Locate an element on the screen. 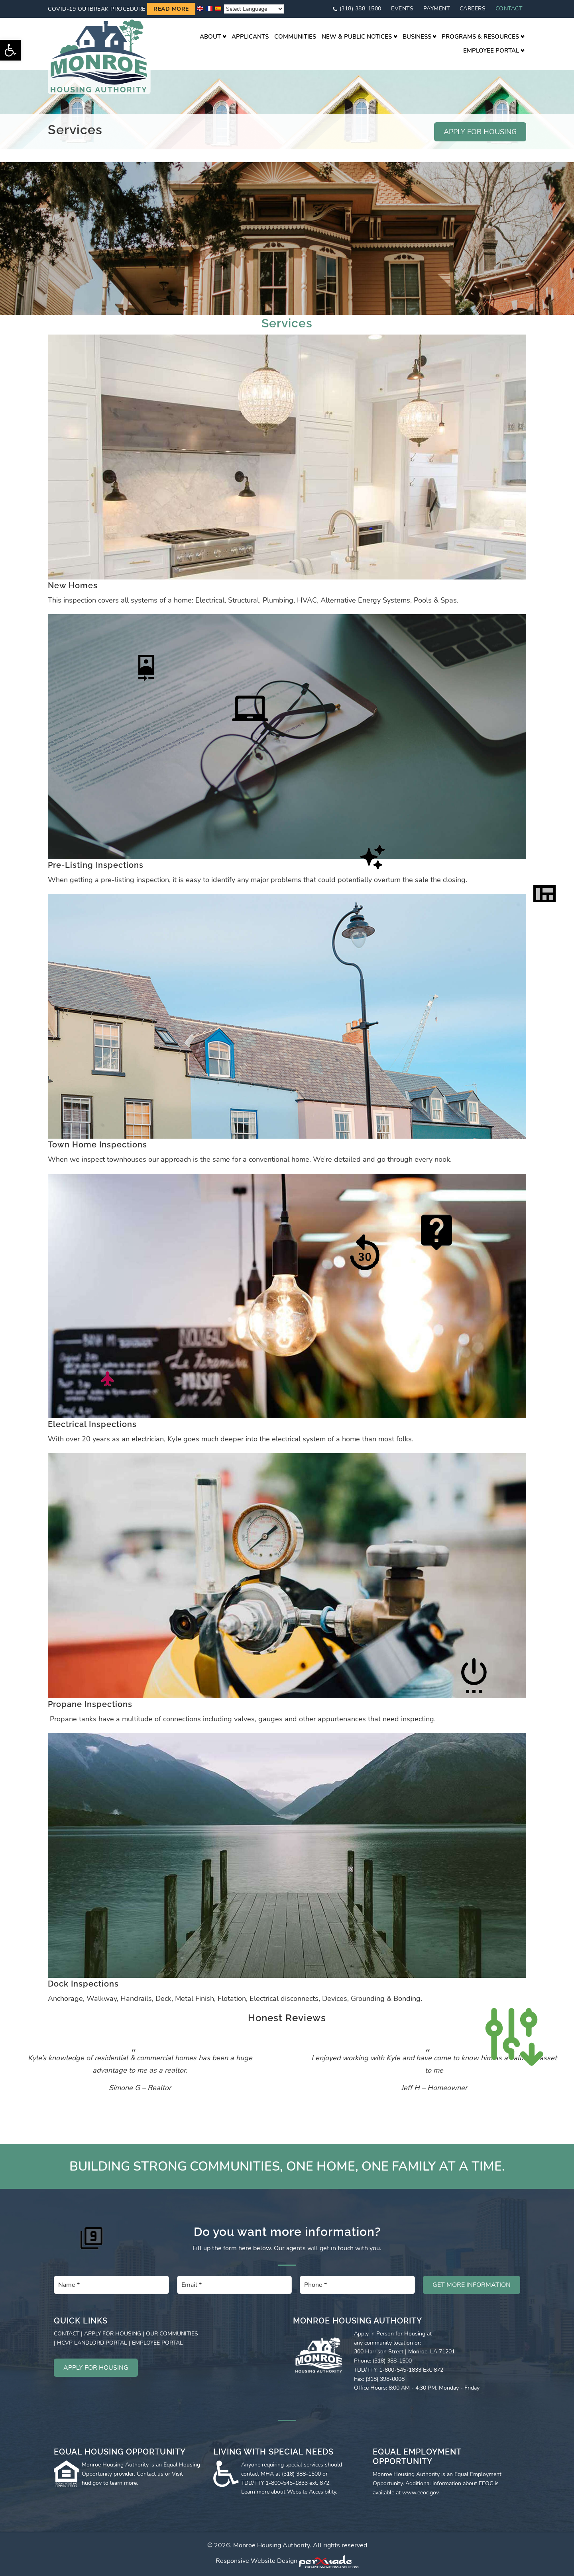 The image size is (574, 2576). switch to quilt or mosaic view layout is located at coordinates (544, 894).